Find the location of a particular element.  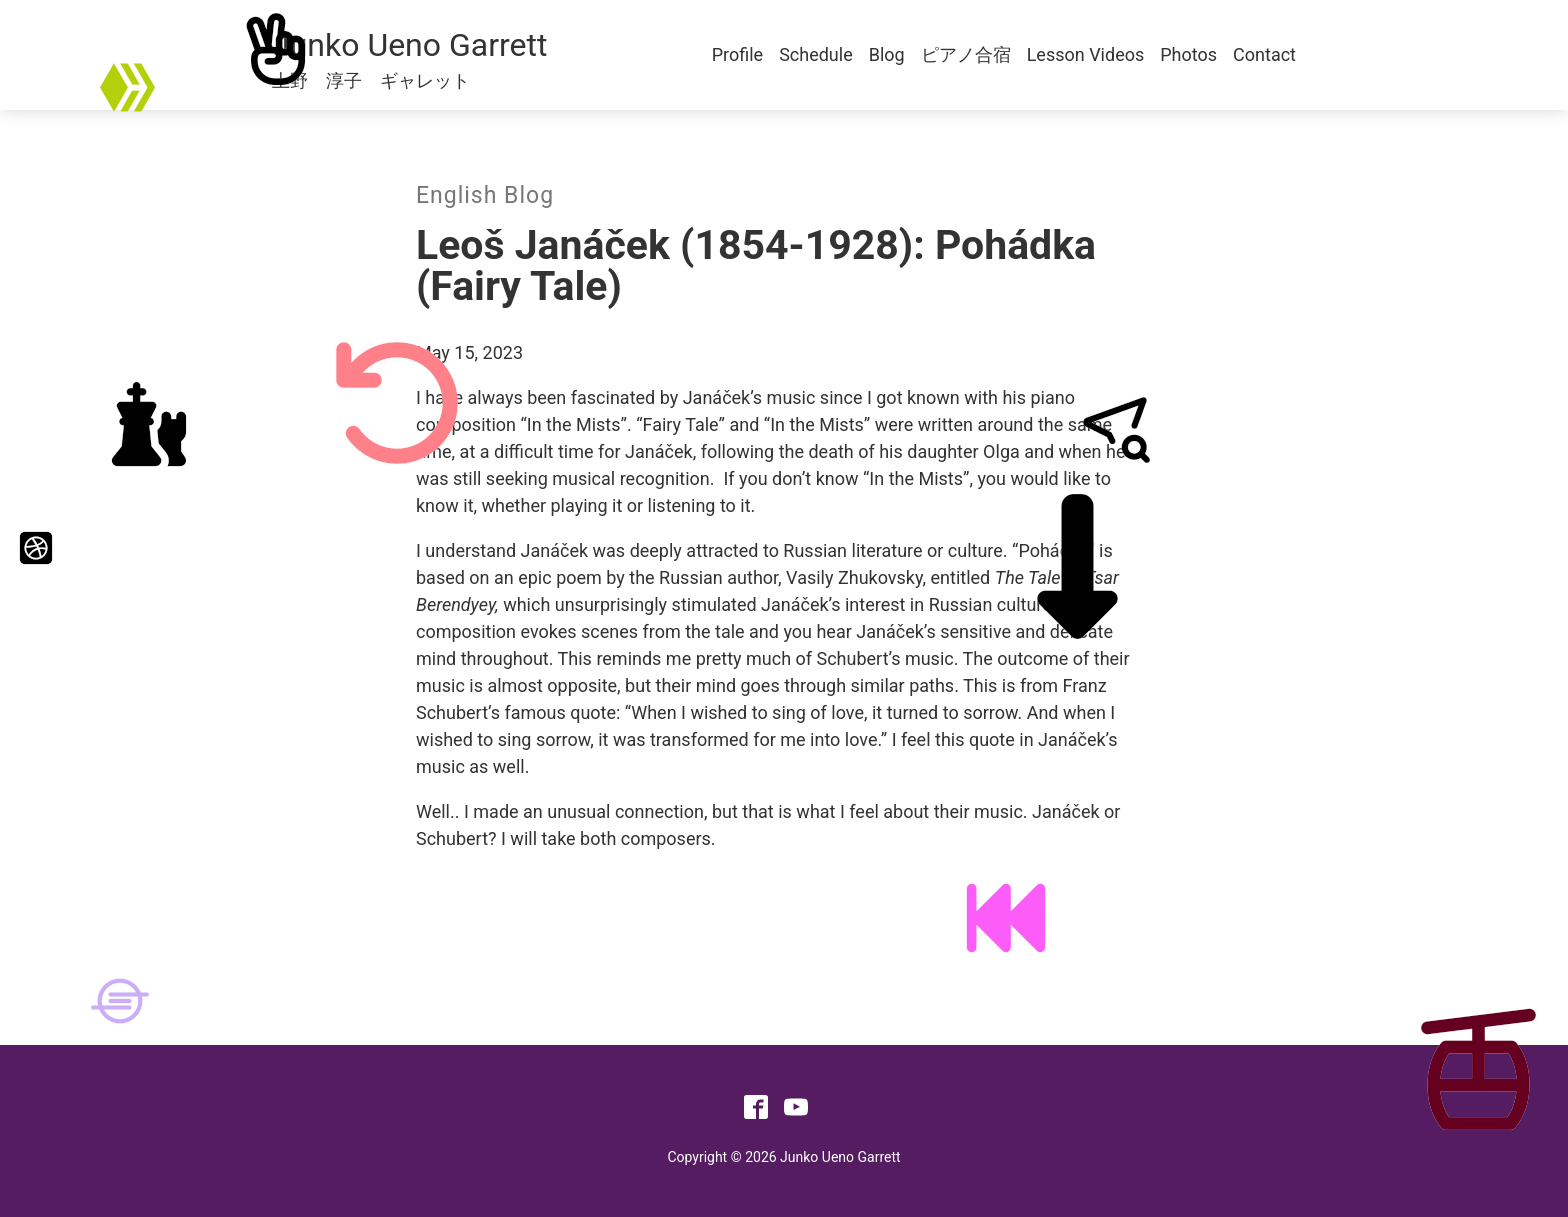

play chess game is located at coordinates (146, 426).